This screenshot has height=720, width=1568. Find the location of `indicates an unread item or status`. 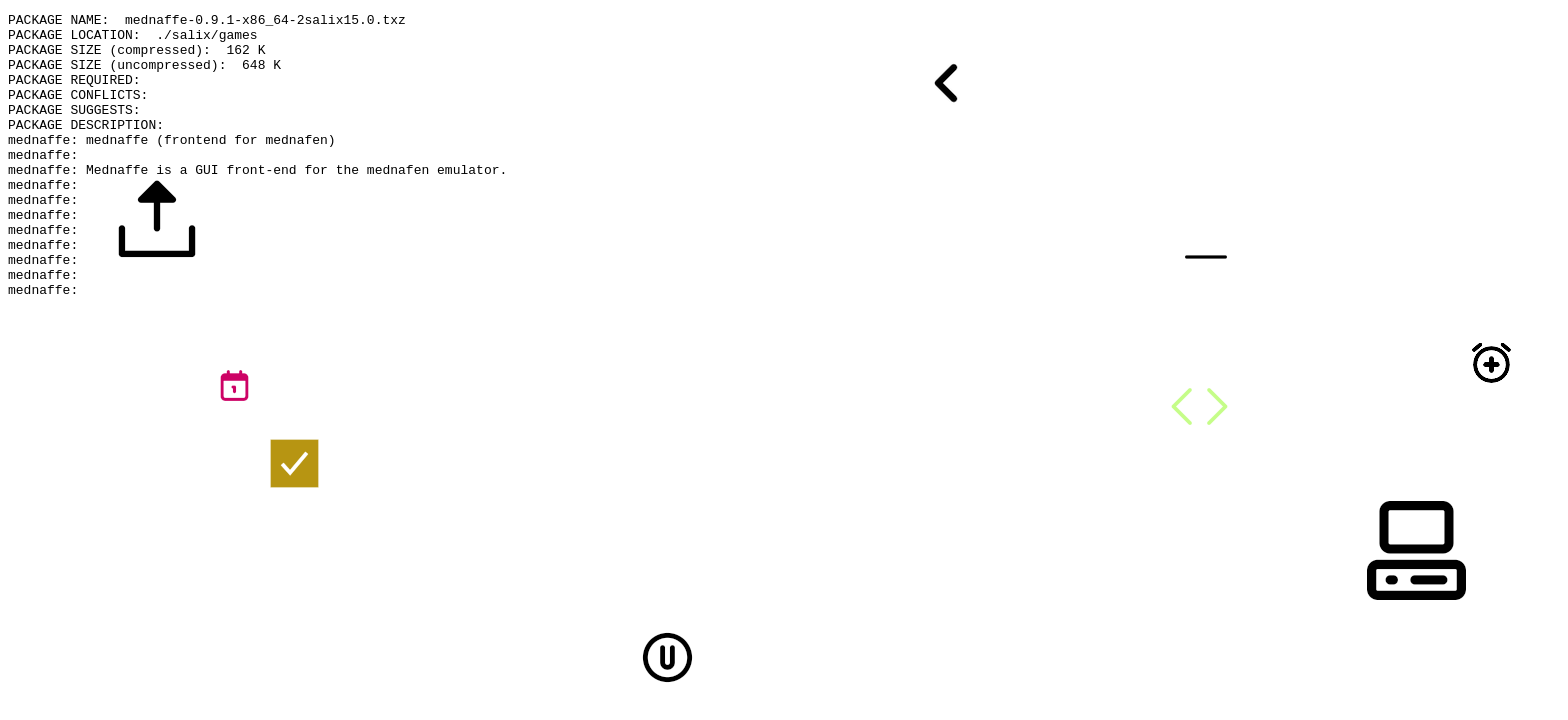

indicates an unread item or status is located at coordinates (667, 657).